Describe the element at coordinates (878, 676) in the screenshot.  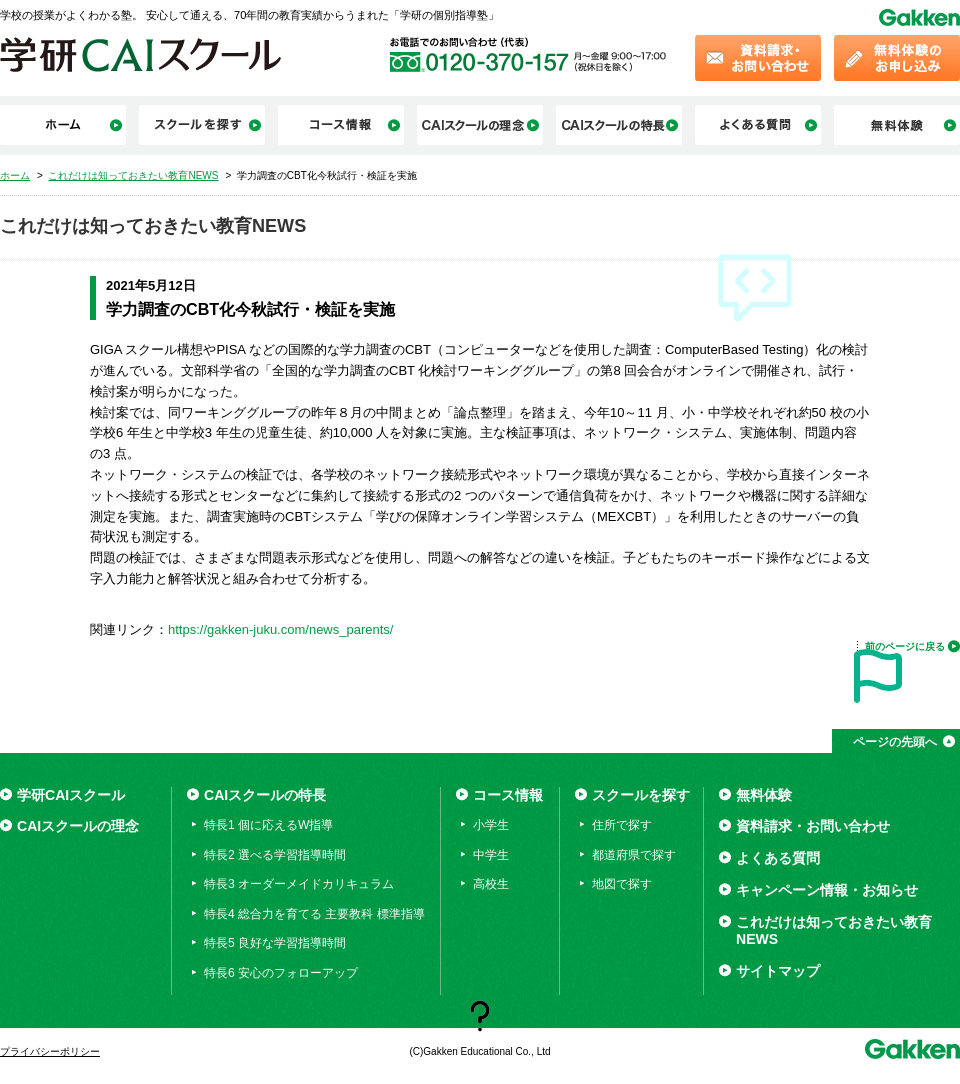
I see `flag or bookmark an item for later` at that location.